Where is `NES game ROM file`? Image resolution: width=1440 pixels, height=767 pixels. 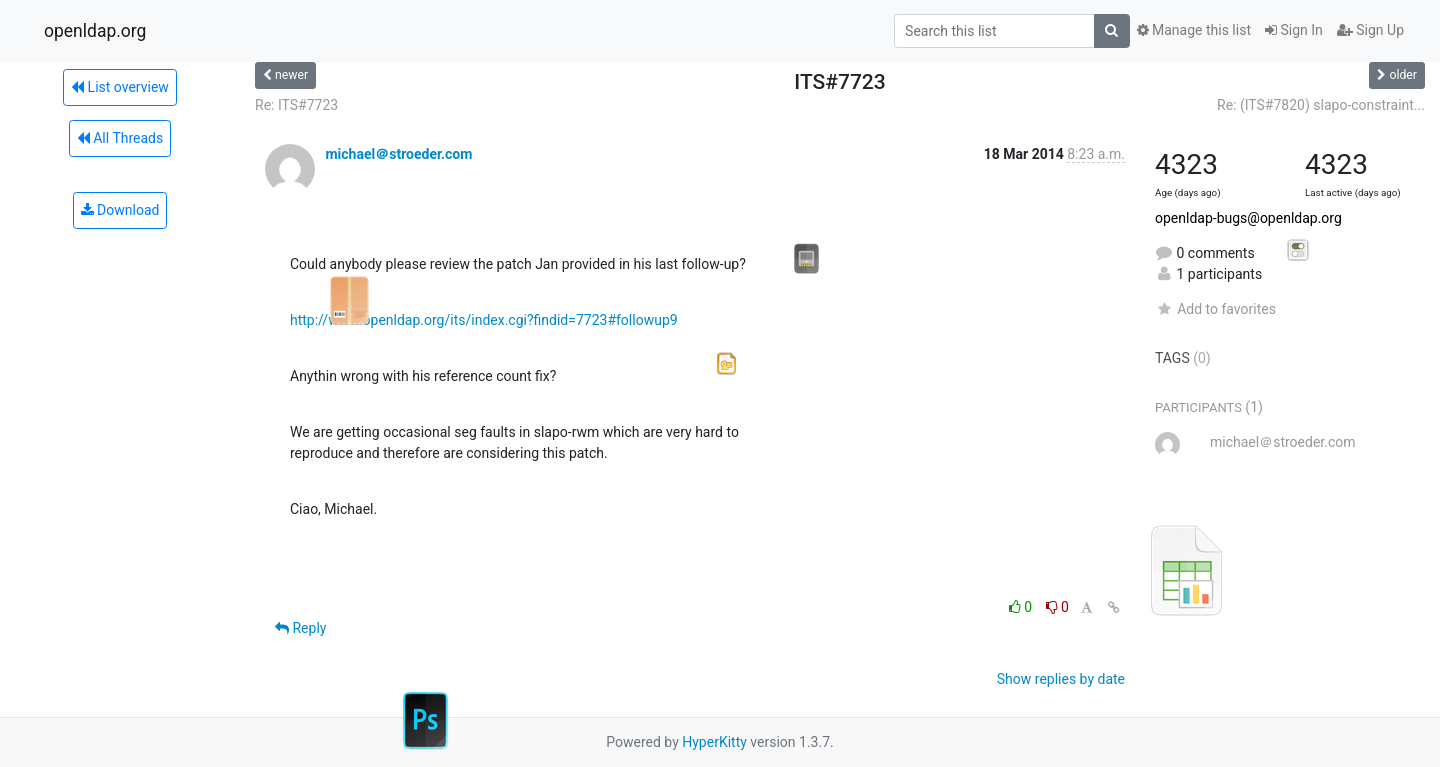
NES game ROM file is located at coordinates (806, 258).